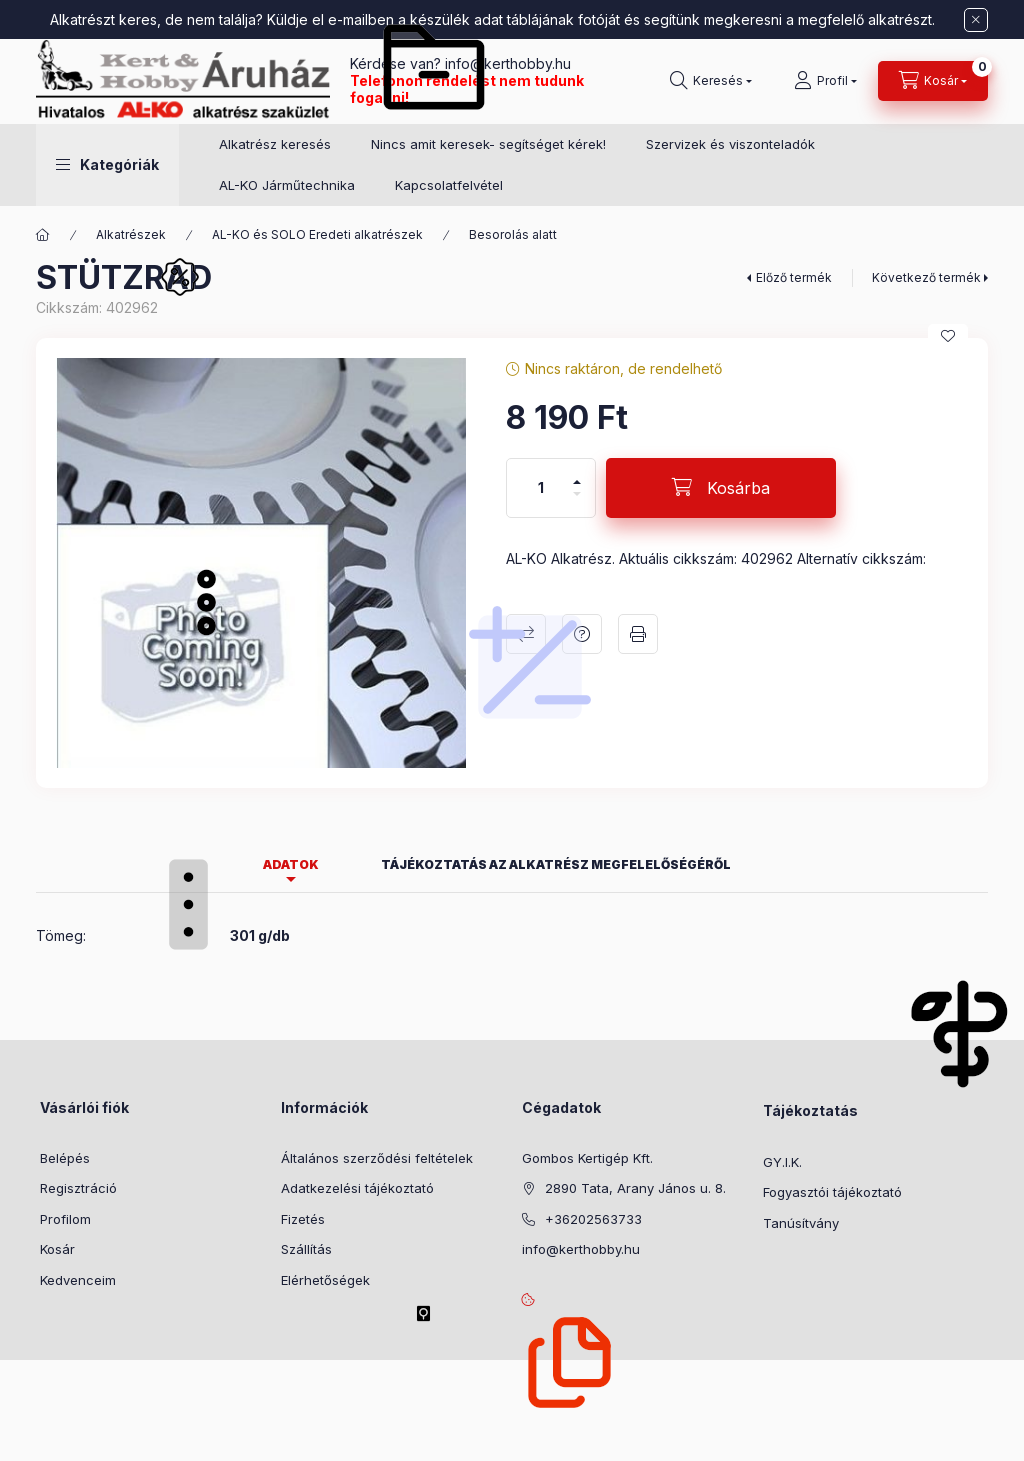 The image size is (1024, 1461). What do you see at coordinates (530, 667) in the screenshot?
I see `toggle between adding and subtracting values` at bounding box center [530, 667].